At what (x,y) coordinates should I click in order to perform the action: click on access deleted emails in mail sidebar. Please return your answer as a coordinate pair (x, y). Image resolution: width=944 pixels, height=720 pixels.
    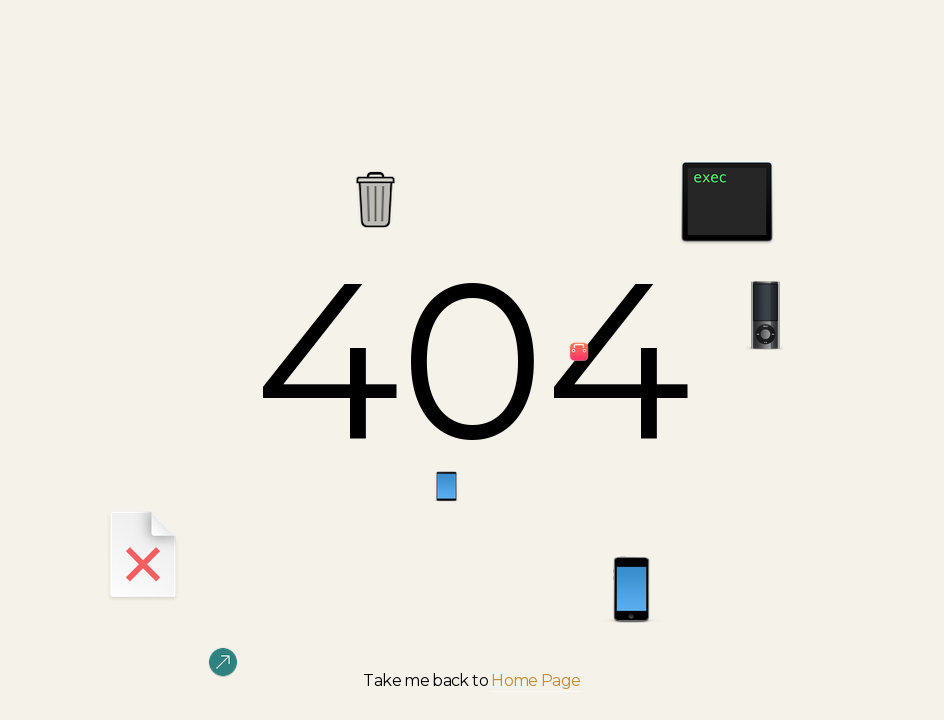
    Looking at the image, I should click on (375, 199).